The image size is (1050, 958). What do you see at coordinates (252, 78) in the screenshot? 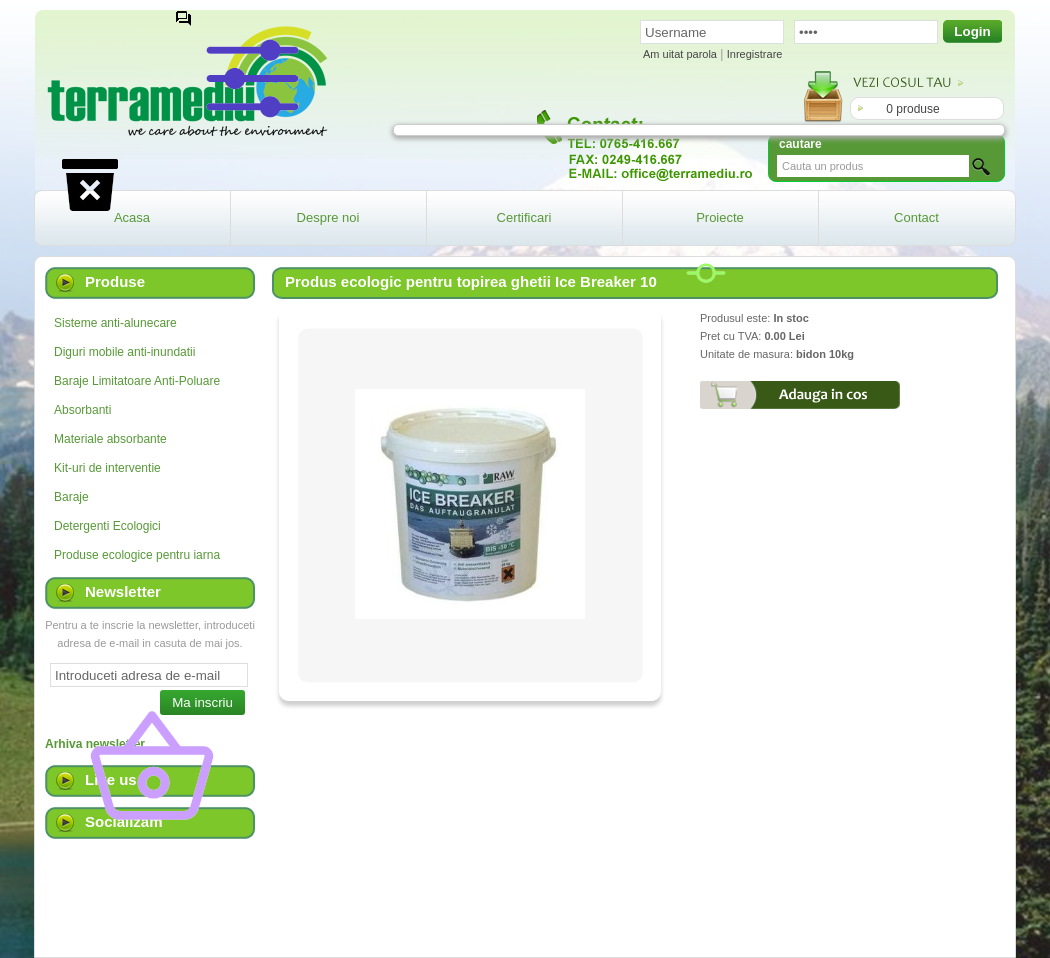
I see `open settings or preferences` at bounding box center [252, 78].